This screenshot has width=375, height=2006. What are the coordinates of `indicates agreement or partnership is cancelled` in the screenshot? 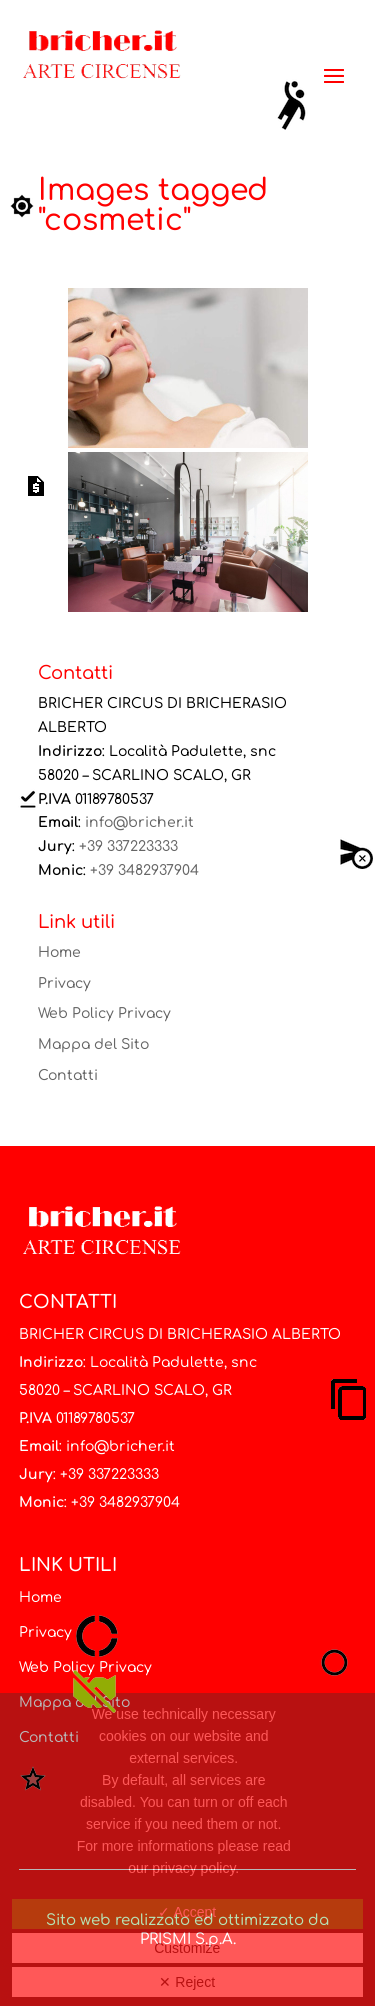 It's located at (94, 1691).